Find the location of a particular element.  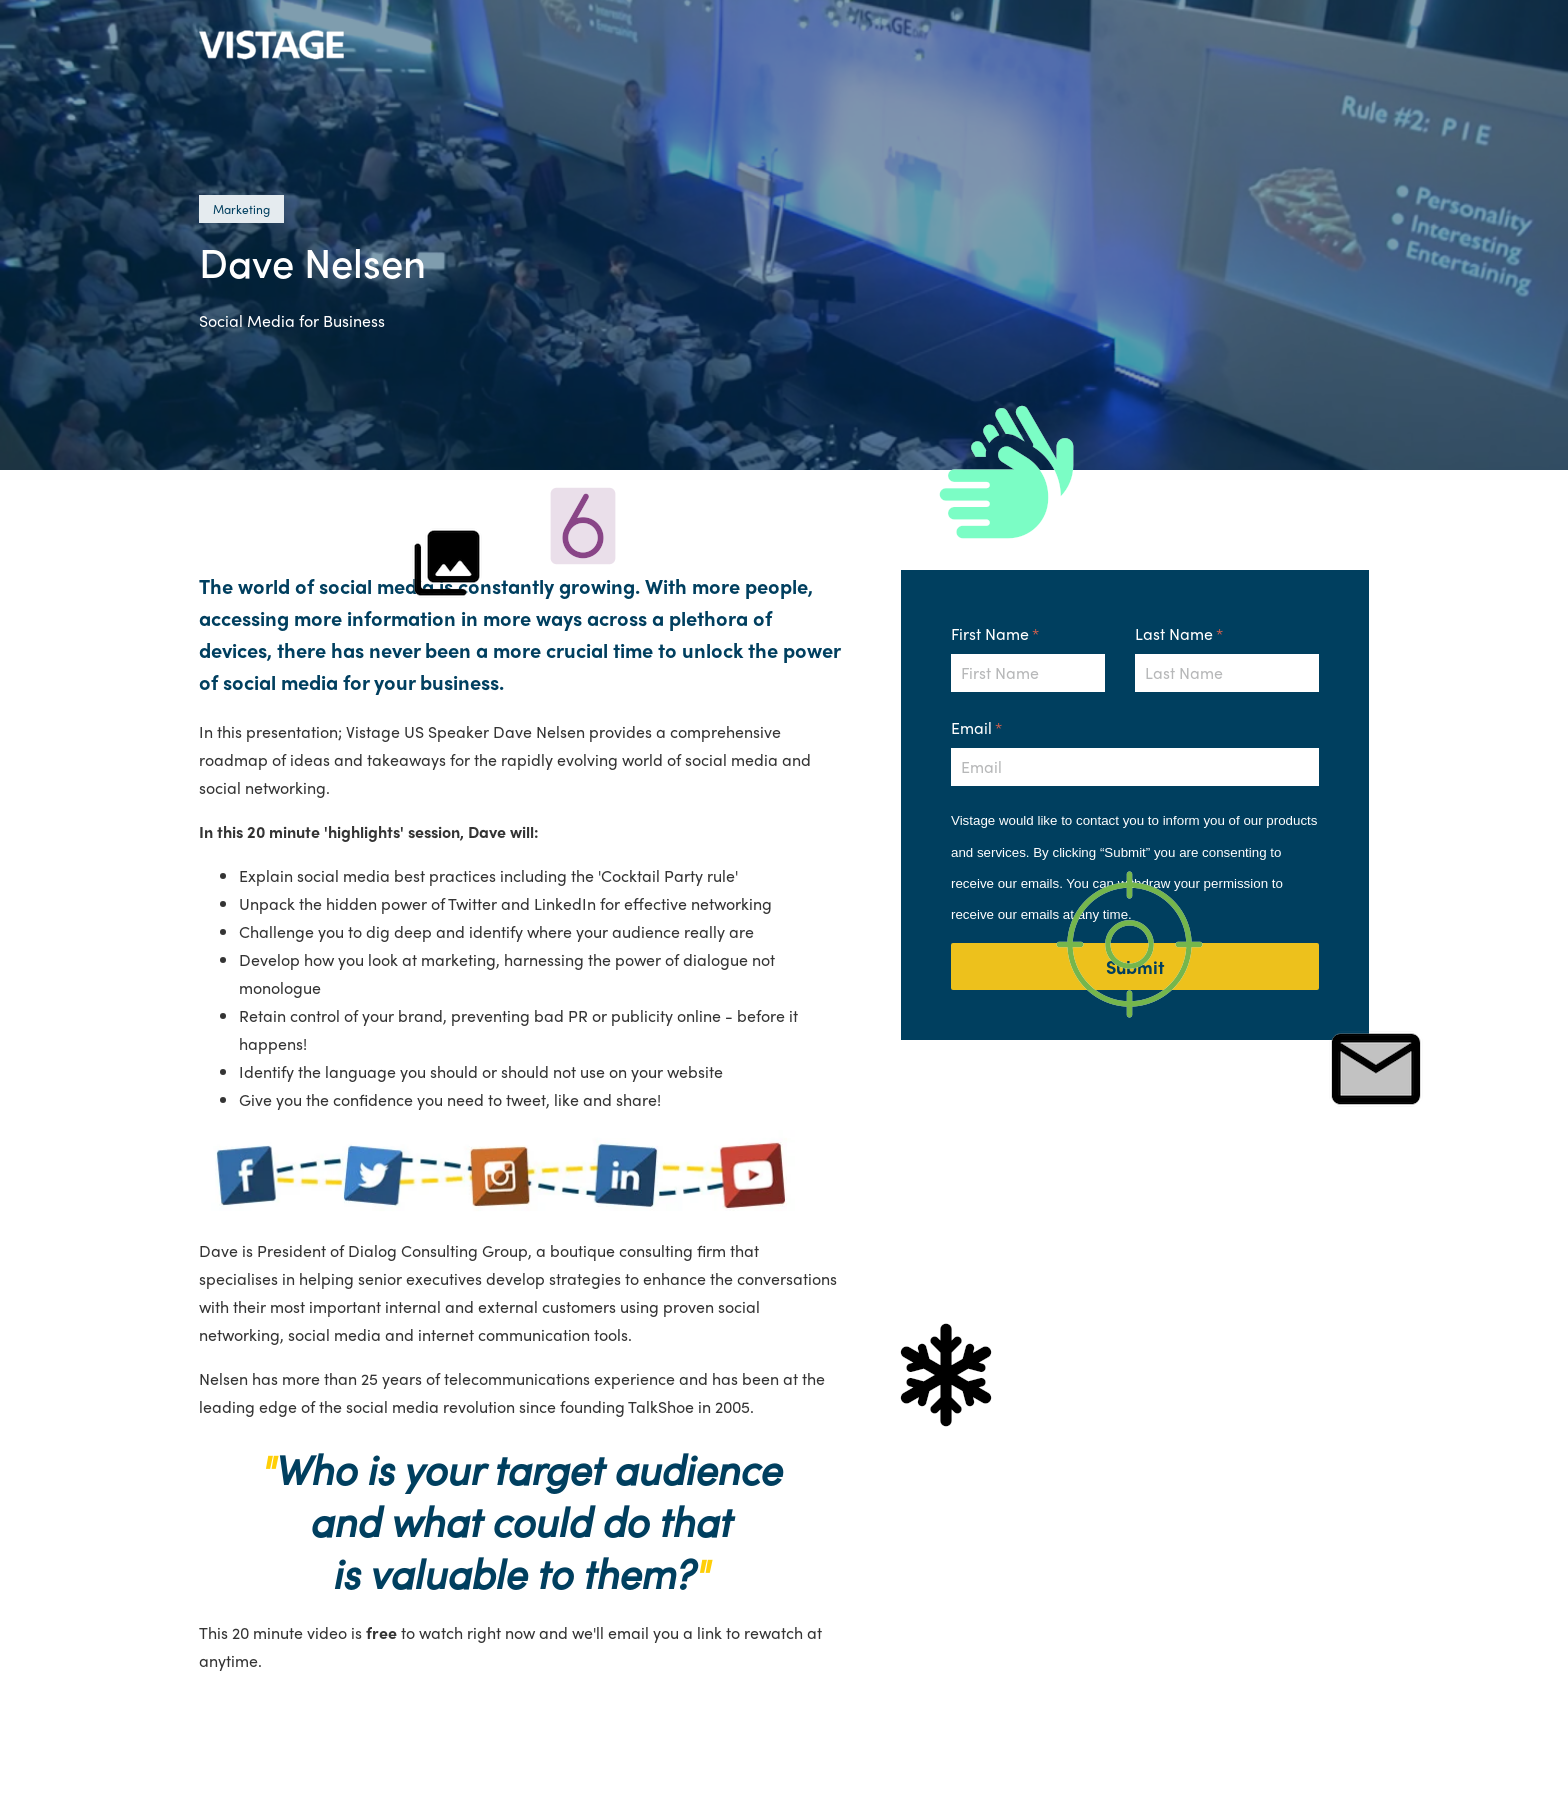

access your photo library is located at coordinates (447, 563).